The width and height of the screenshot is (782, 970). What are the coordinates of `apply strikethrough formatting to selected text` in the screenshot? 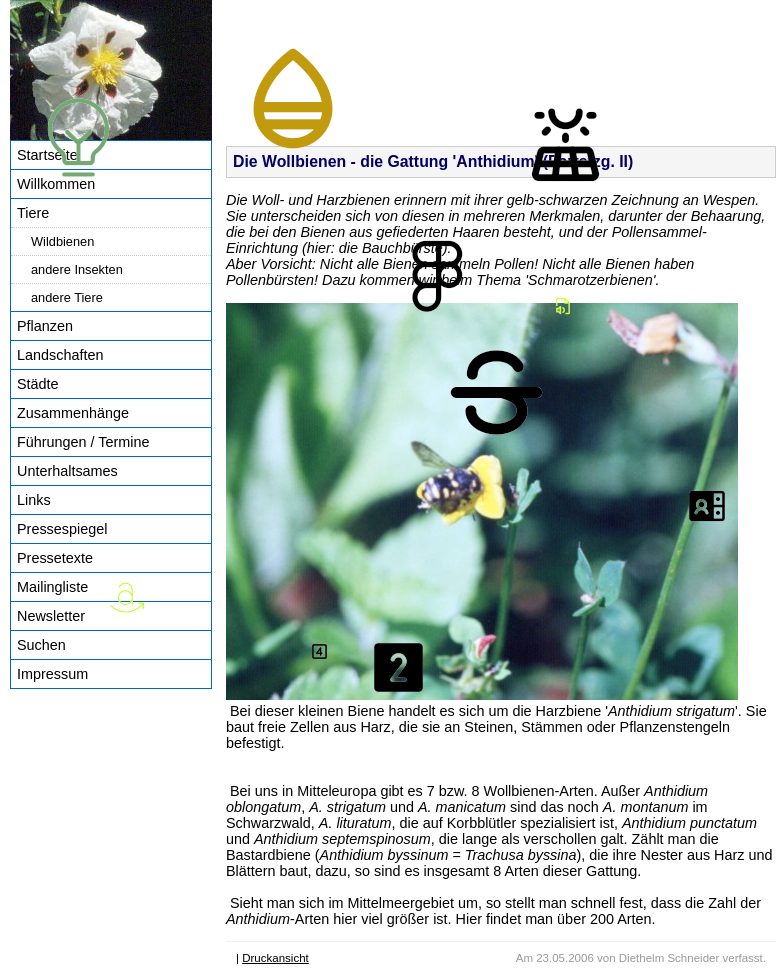 It's located at (496, 392).